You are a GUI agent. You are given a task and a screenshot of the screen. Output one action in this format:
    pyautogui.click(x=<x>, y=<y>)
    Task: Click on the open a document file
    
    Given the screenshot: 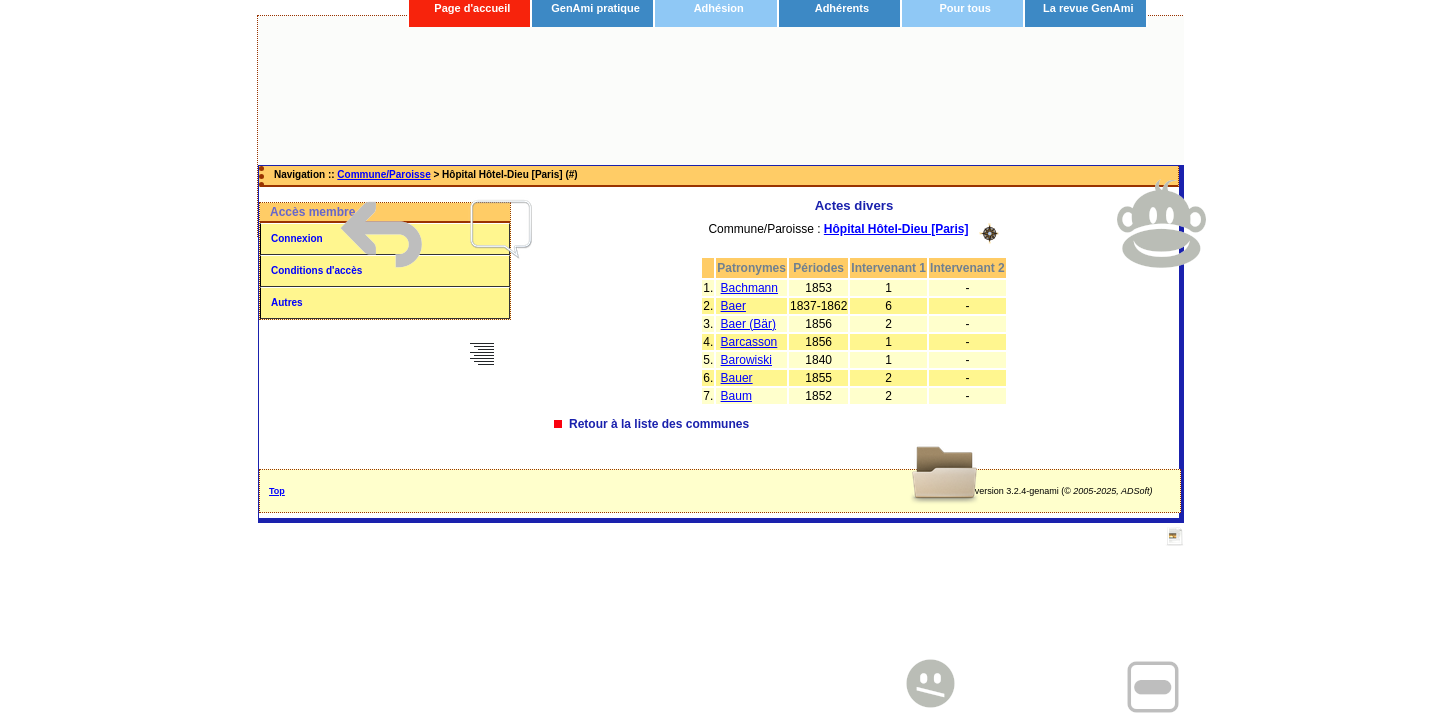 What is the action you would take?
    pyautogui.click(x=1175, y=536)
    